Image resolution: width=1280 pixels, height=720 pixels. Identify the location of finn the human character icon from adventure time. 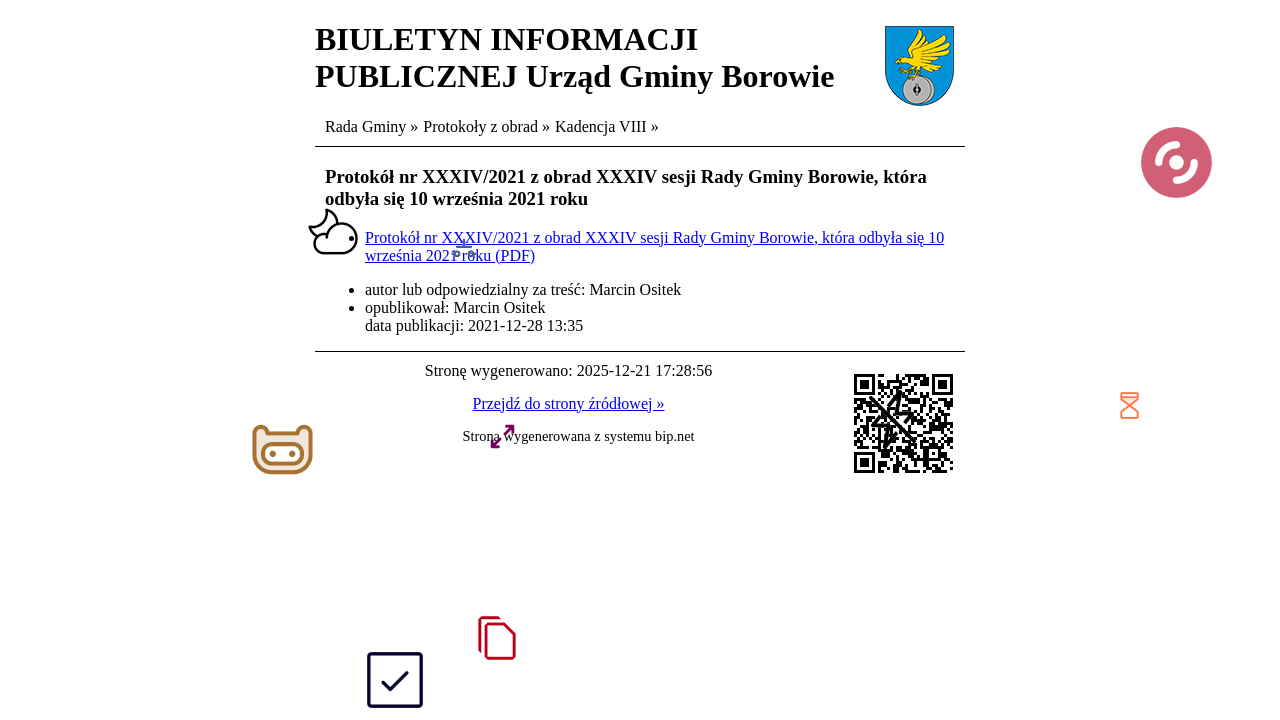
(282, 448).